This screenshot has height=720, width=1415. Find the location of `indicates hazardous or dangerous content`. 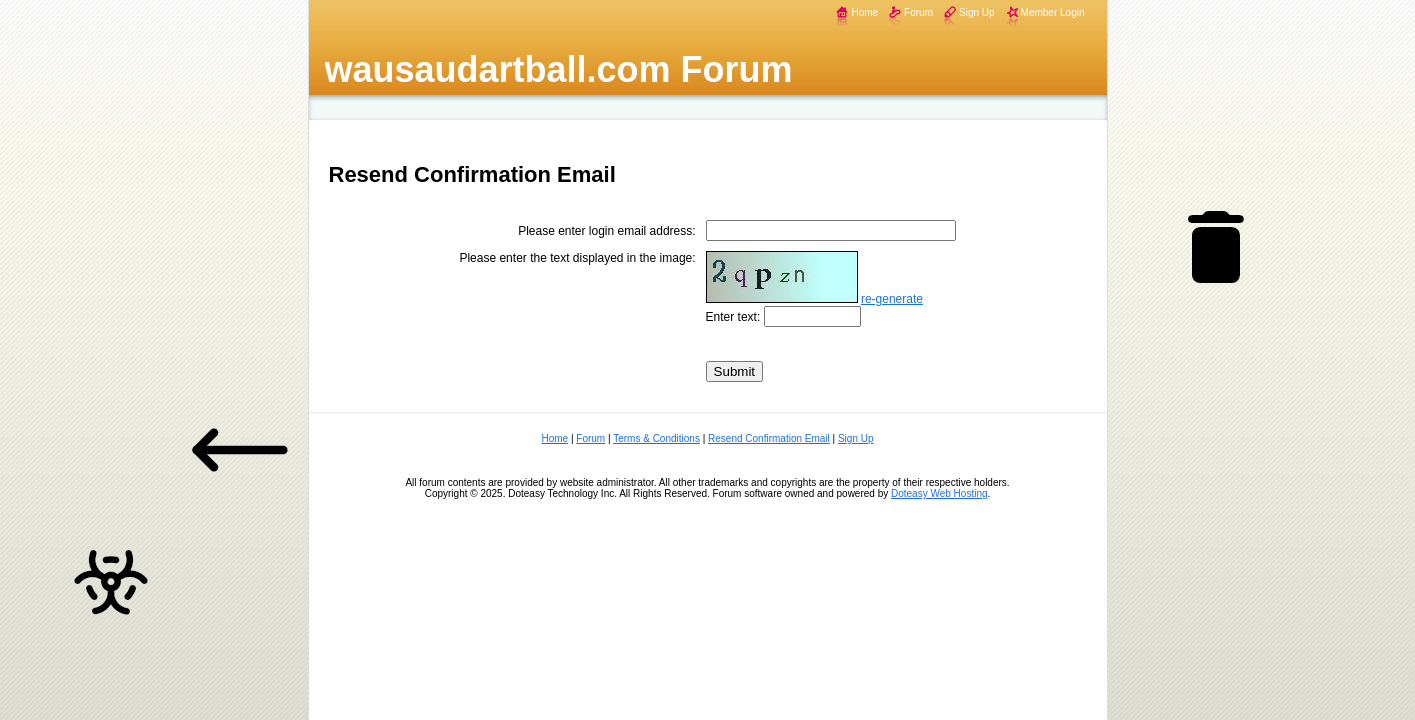

indicates hazardous or dangerous content is located at coordinates (111, 582).